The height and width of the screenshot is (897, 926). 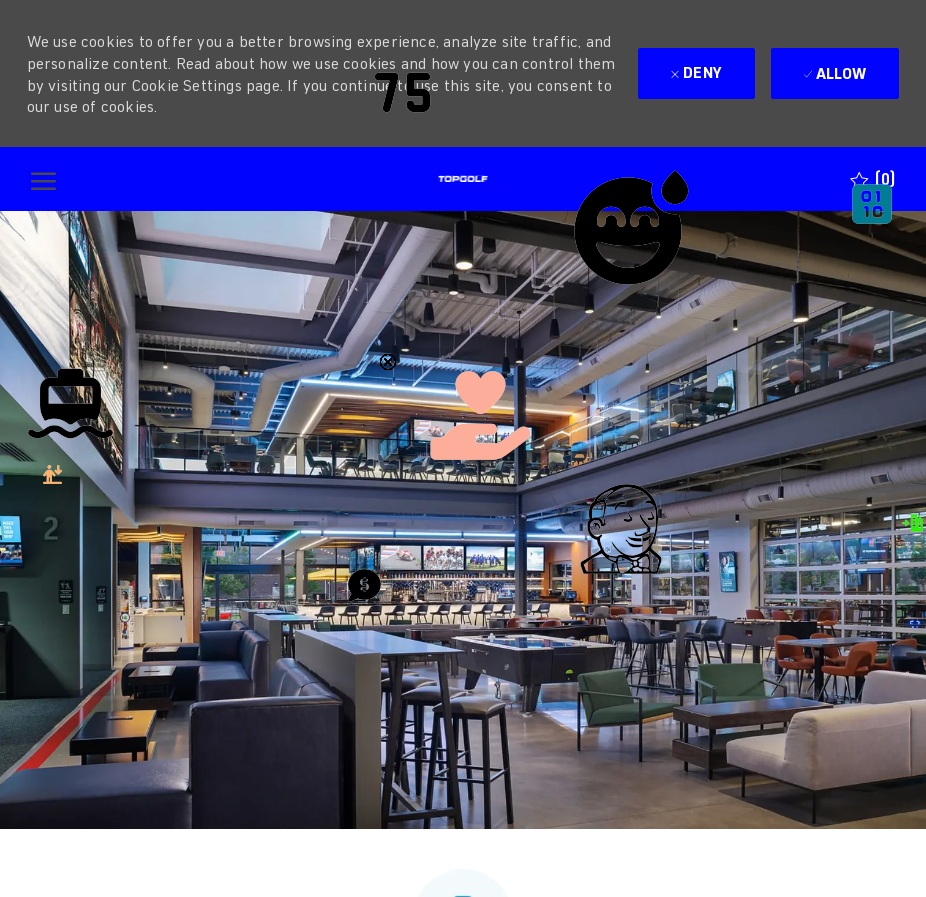 I want to click on navigate to city or urban area, so click(x=912, y=523).